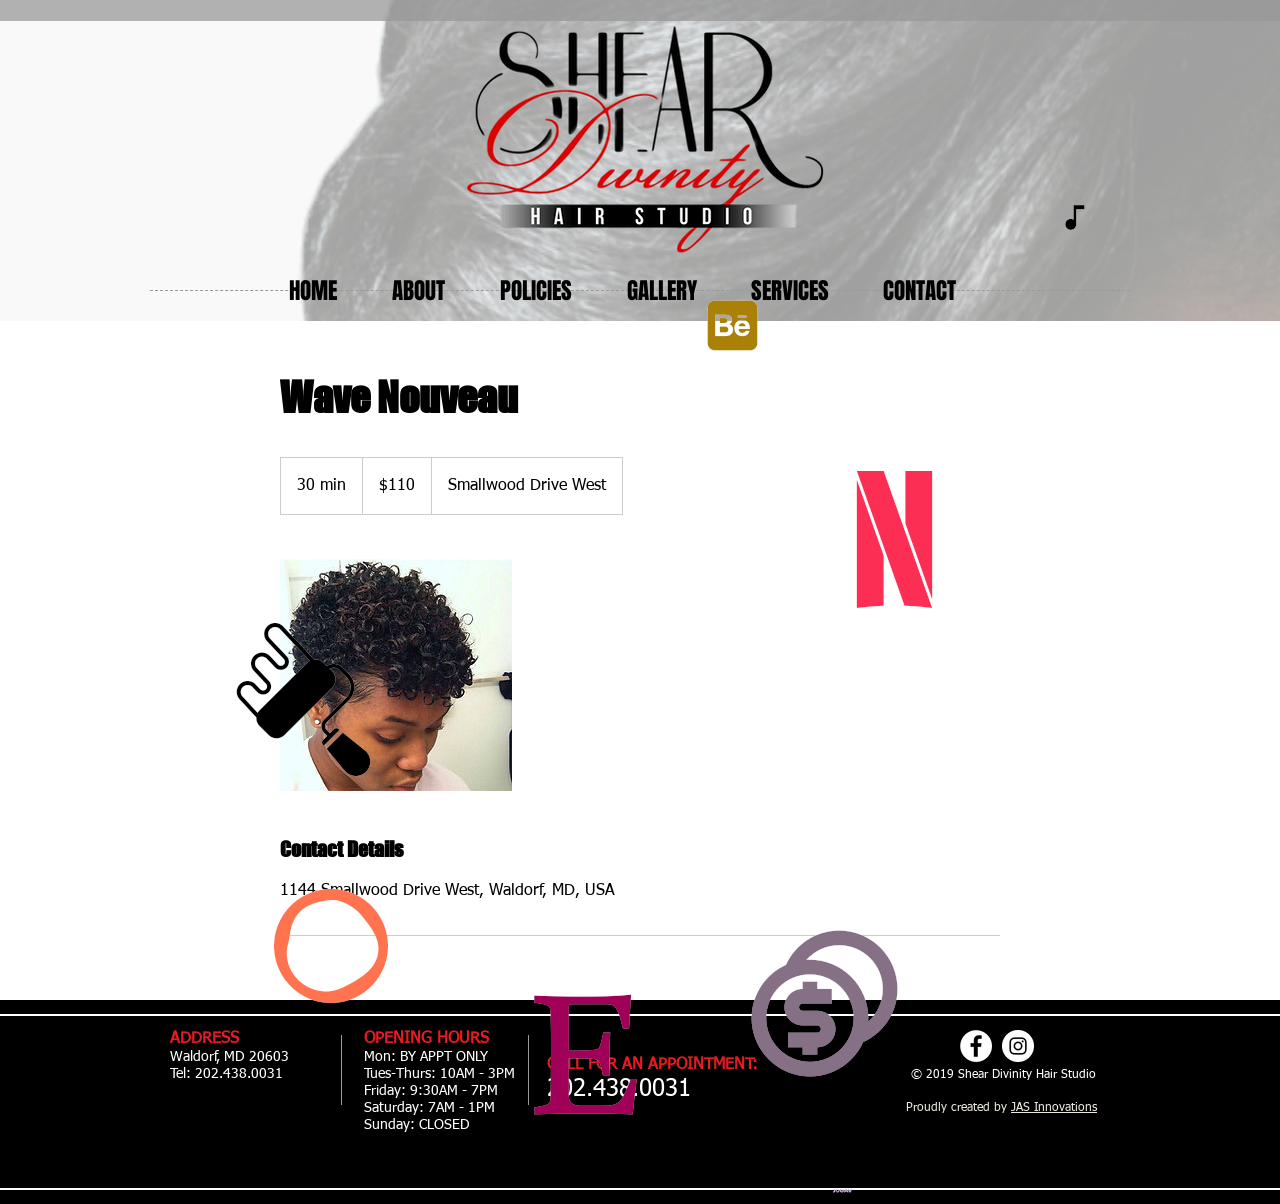 Image resolution: width=1280 pixels, height=1204 pixels. What do you see at coordinates (303, 699) in the screenshot?
I see `renovate dependency automation service` at bounding box center [303, 699].